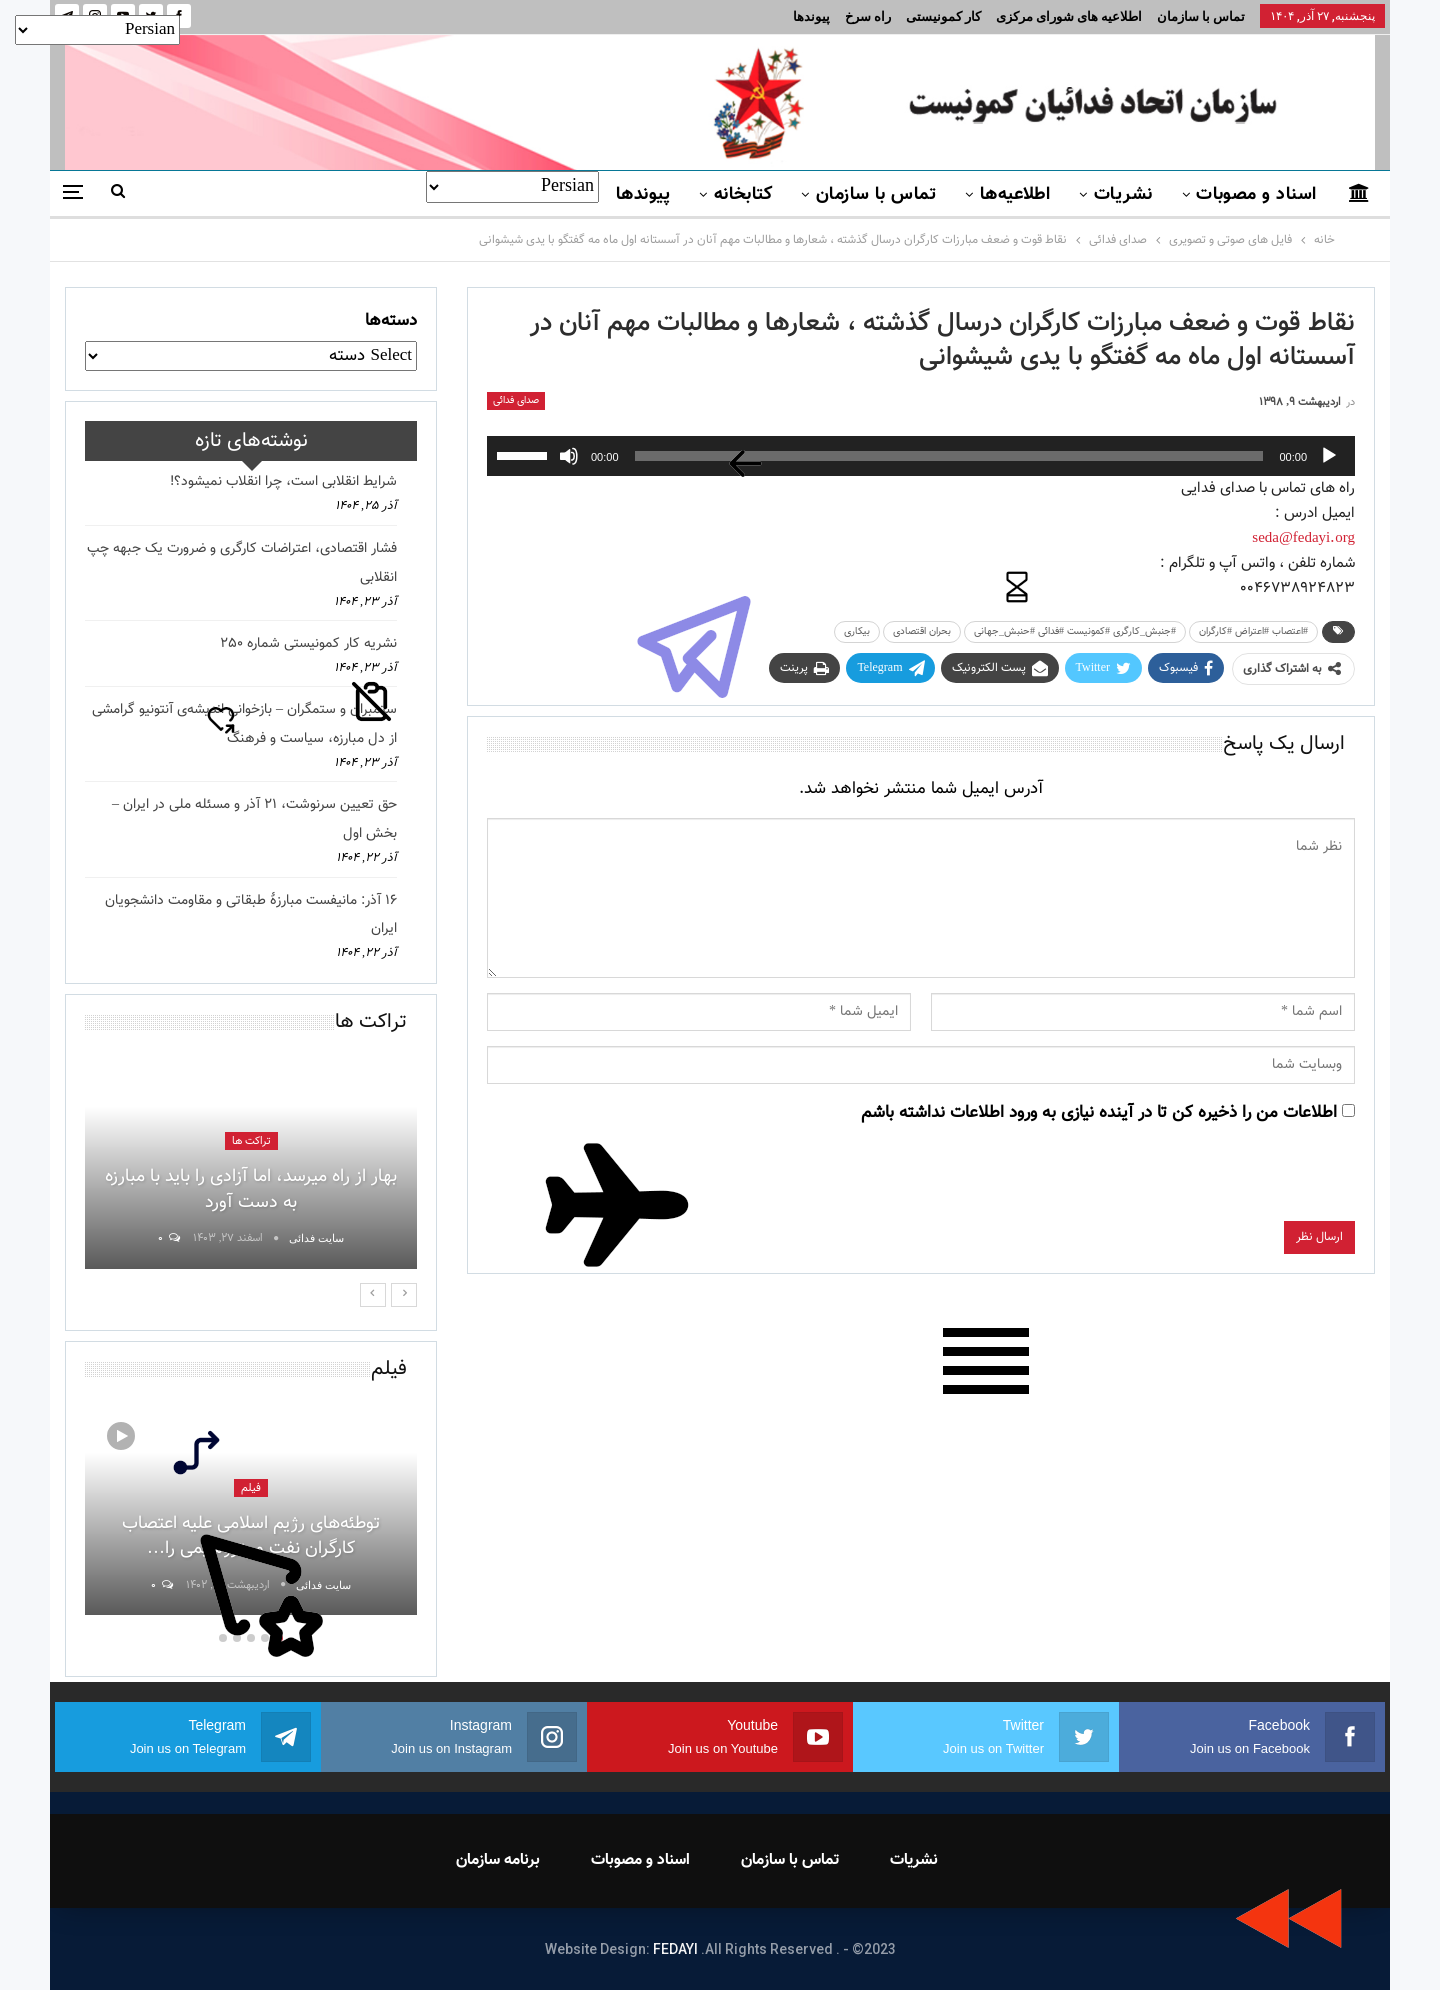  What do you see at coordinates (196, 1451) in the screenshot?
I see `follow a guided path or tutorial` at bounding box center [196, 1451].